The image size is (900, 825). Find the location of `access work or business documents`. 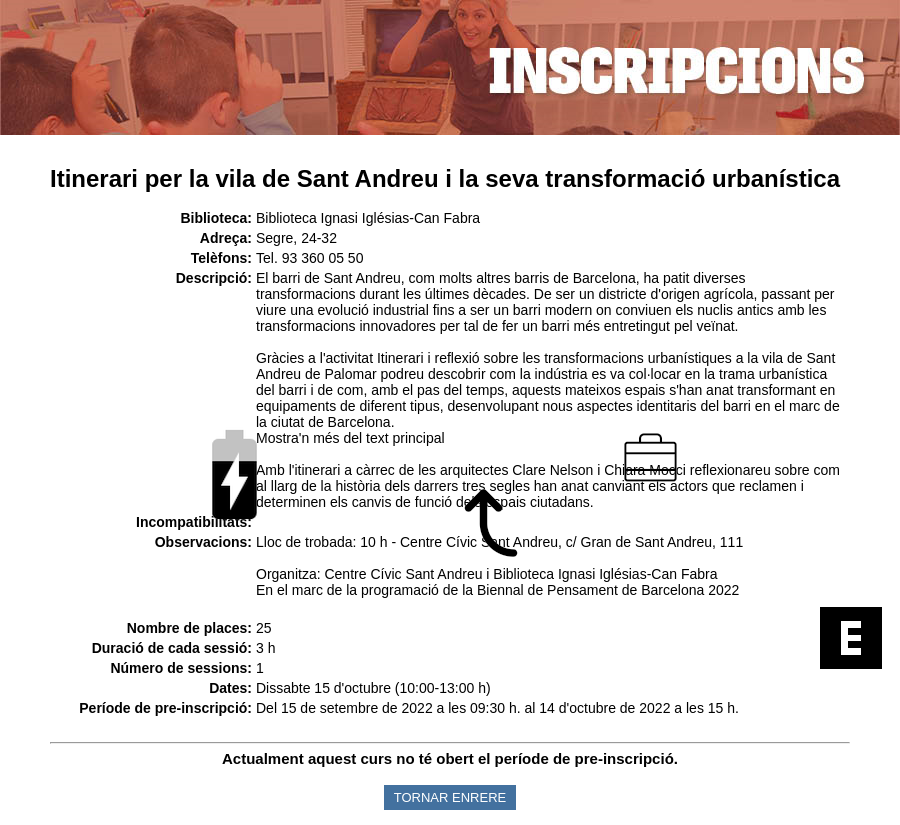

access work or business documents is located at coordinates (650, 459).